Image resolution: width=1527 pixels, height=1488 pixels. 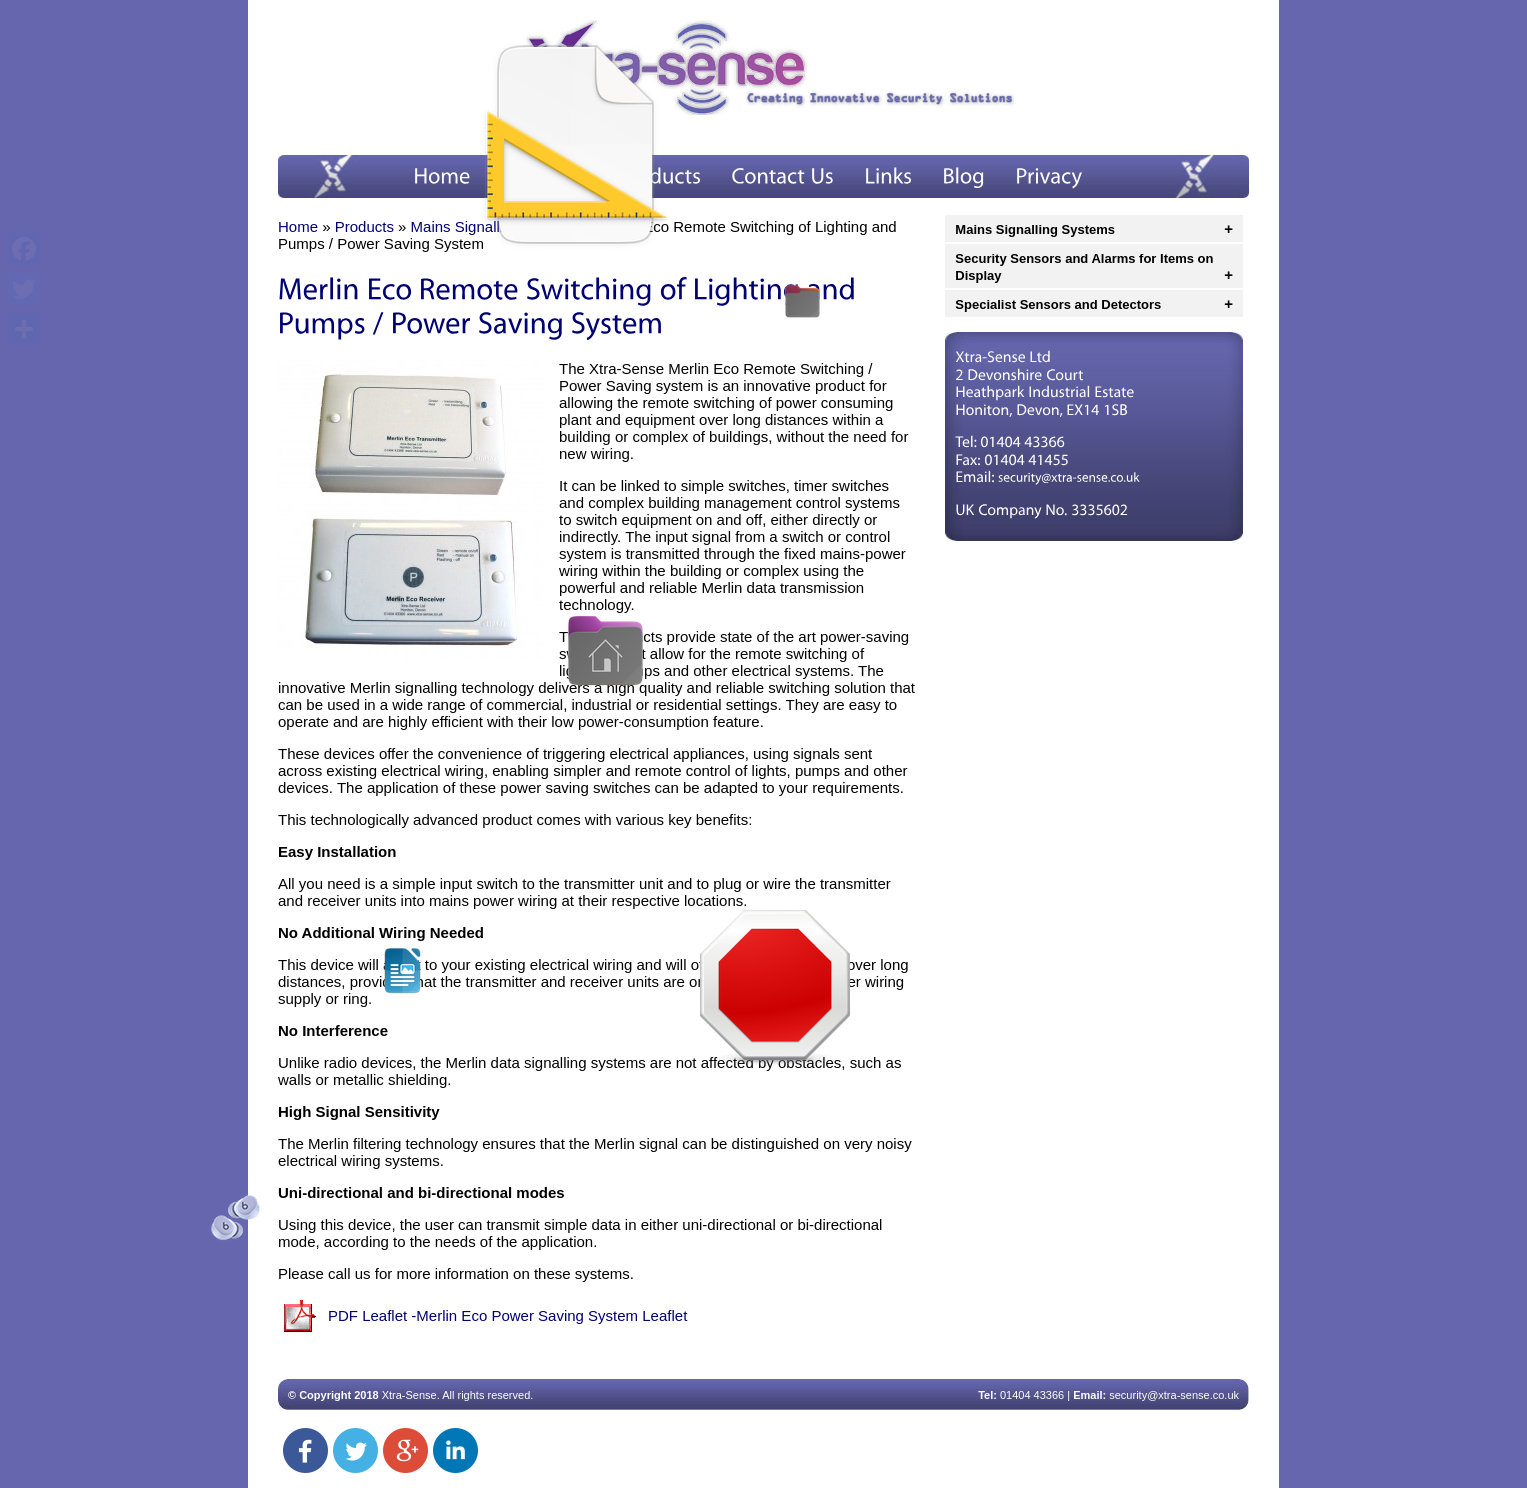 I want to click on open libreoffice writer application, so click(x=402, y=970).